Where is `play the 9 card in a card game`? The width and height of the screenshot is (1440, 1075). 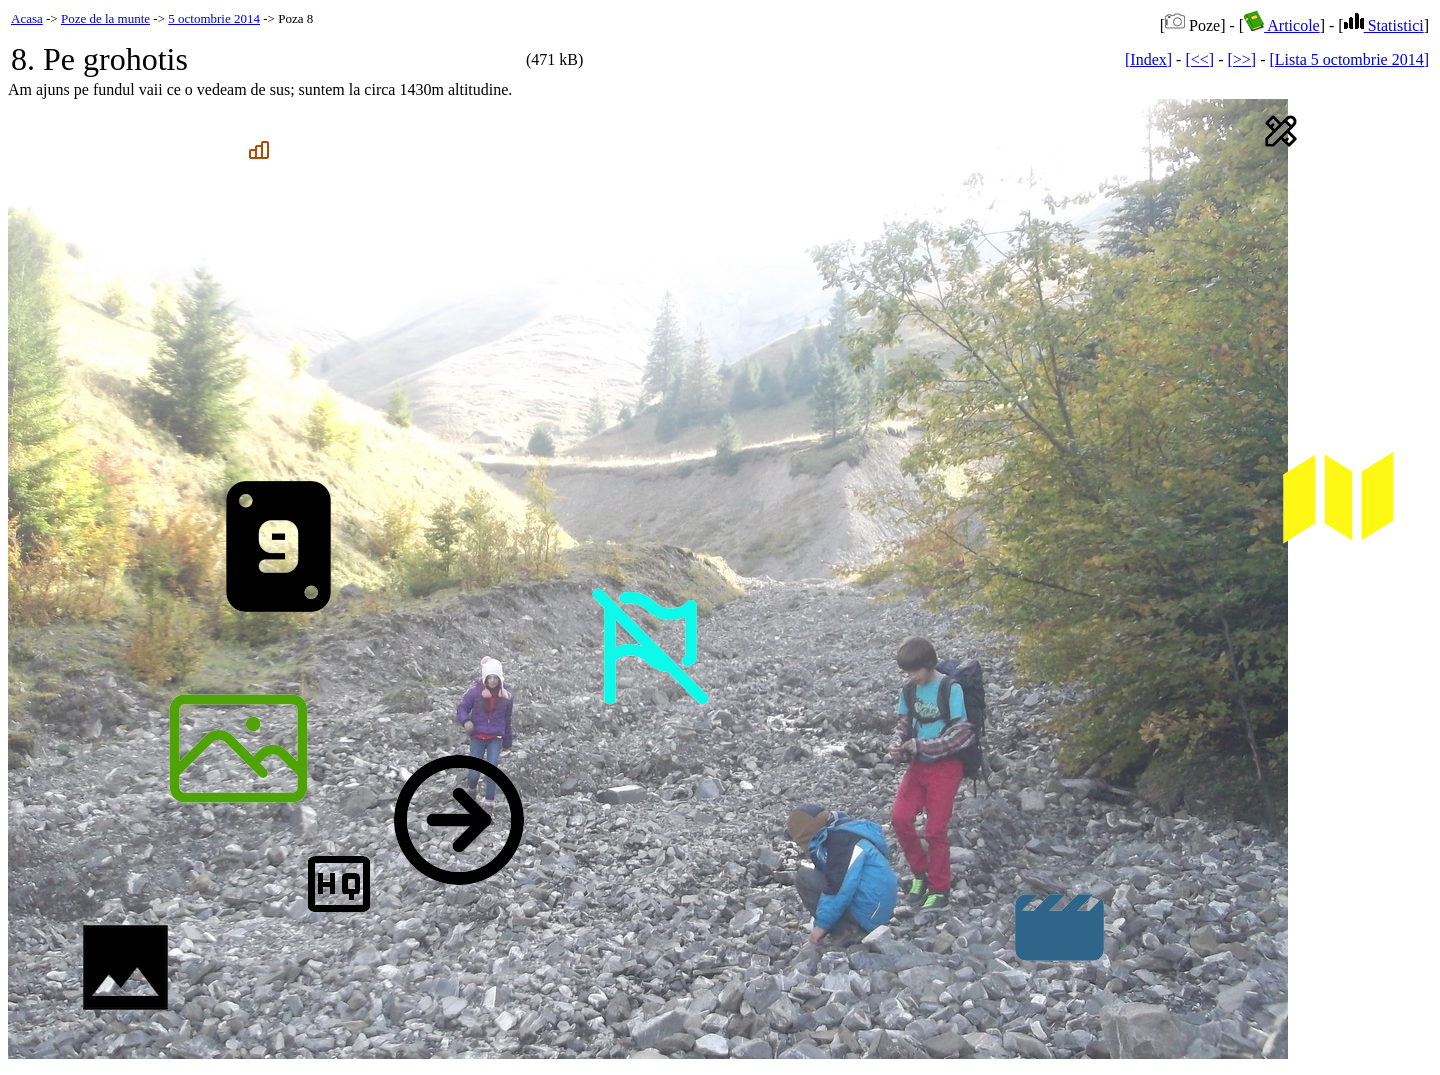
play the 9 card in a card game is located at coordinates (278, 546).